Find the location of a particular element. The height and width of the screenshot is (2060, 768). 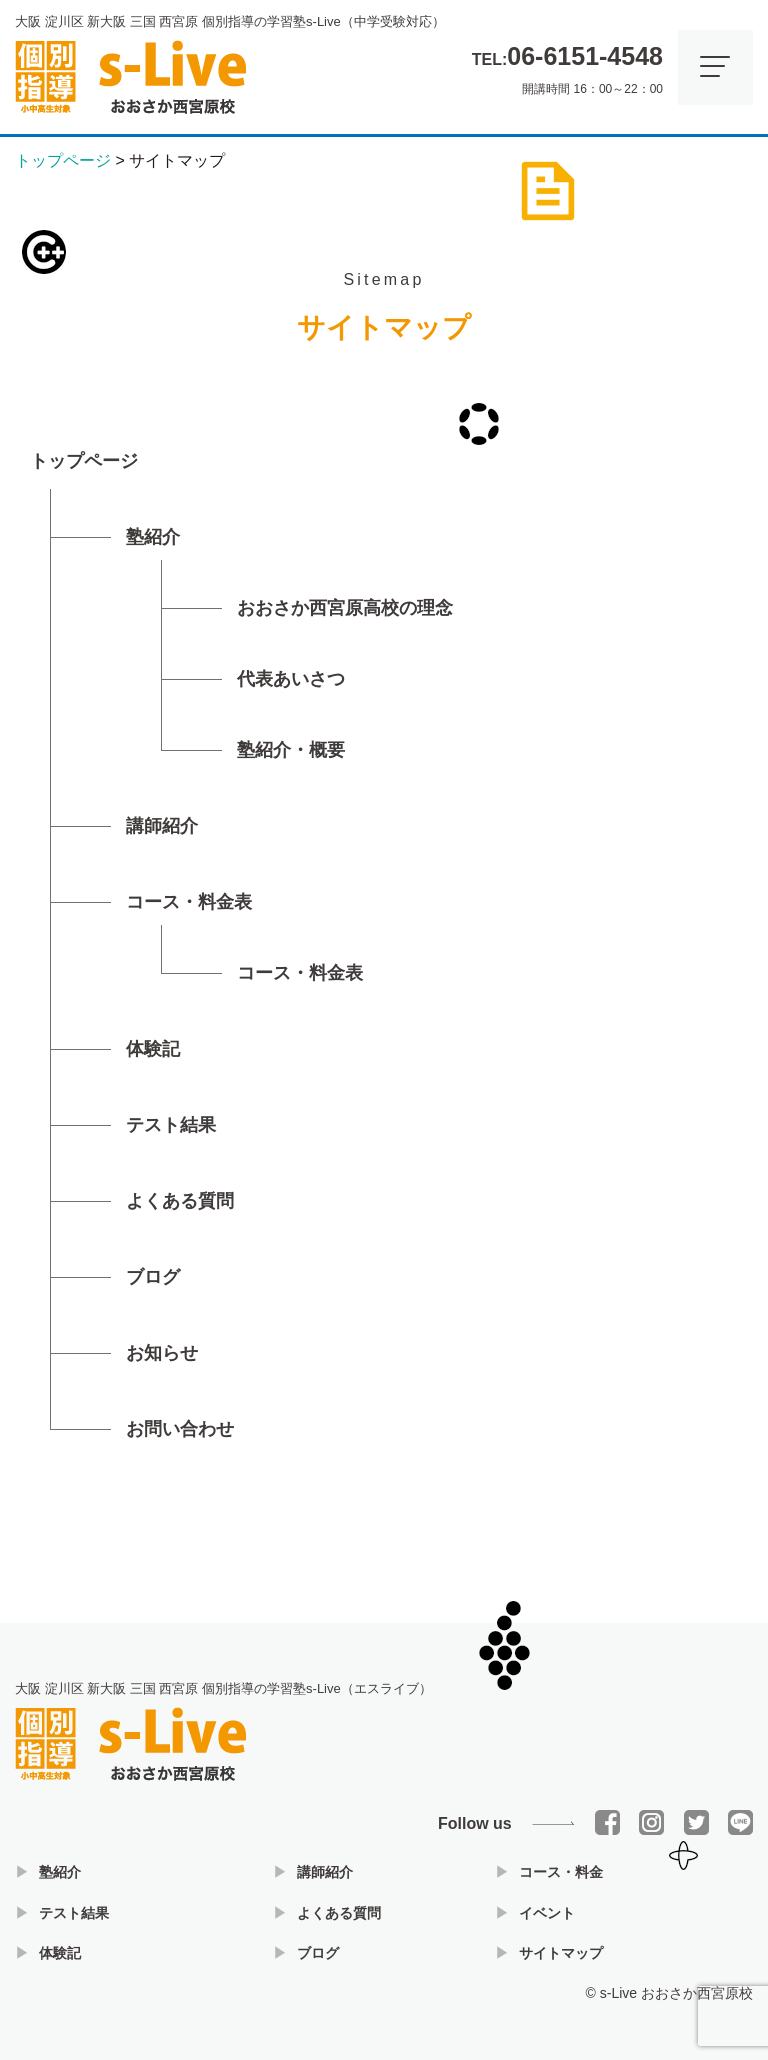

polkadot cryptocurrency or blockchain platform logo is located at coordinates (479, 424).